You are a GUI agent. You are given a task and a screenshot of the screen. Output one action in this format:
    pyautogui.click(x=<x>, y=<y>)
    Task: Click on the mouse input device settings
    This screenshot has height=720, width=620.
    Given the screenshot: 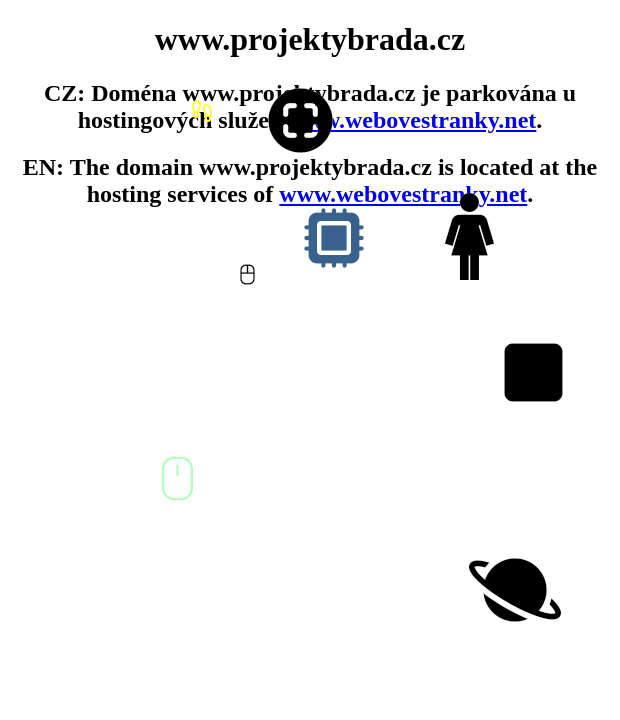 What is the action you would take?
    pyautogui.click(x=247, y=274)
    